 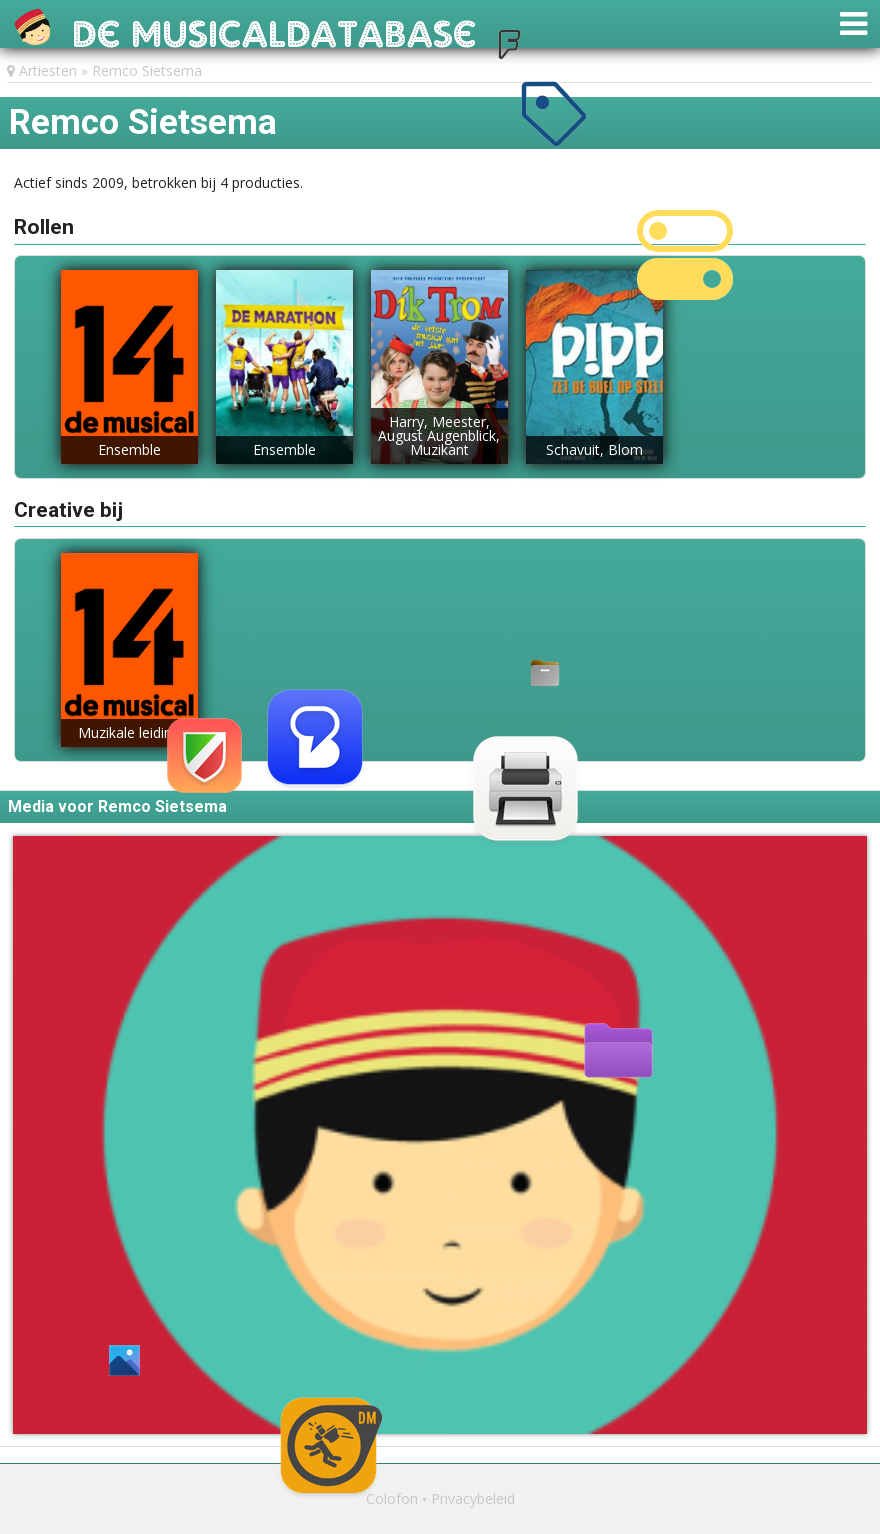 I want to click on add or edit tags for music tracks, so click(x=554, y=114).